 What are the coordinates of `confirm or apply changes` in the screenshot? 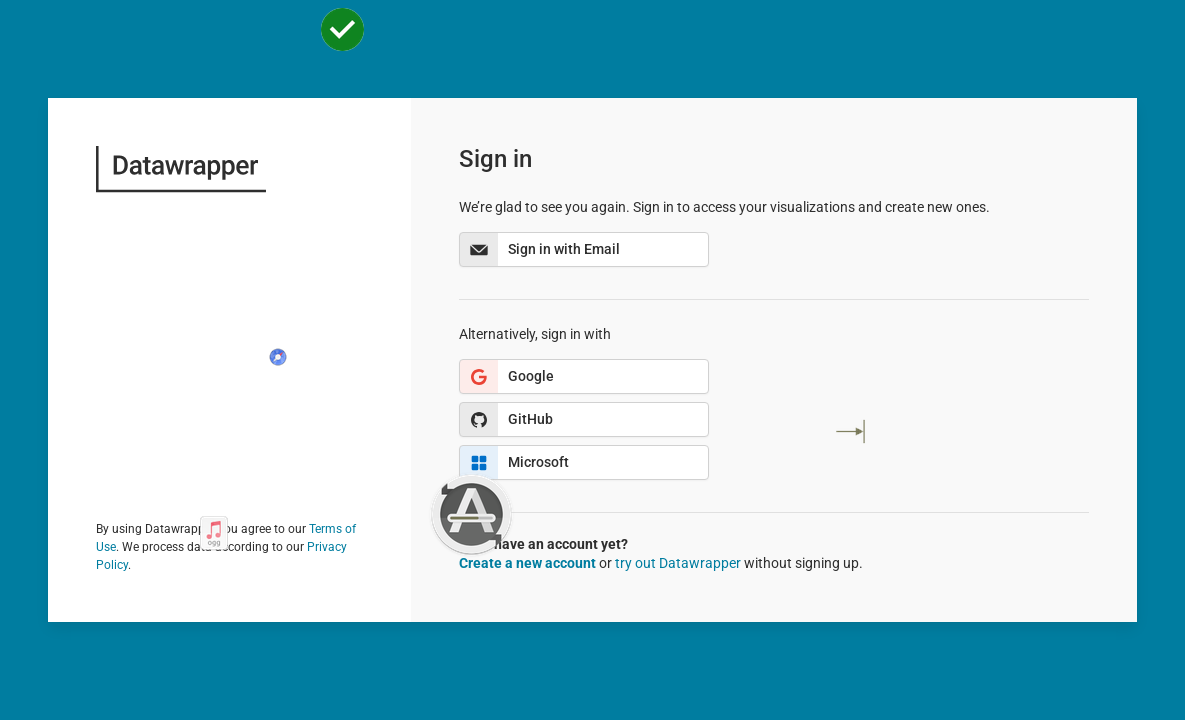 It's located at (342, 29).